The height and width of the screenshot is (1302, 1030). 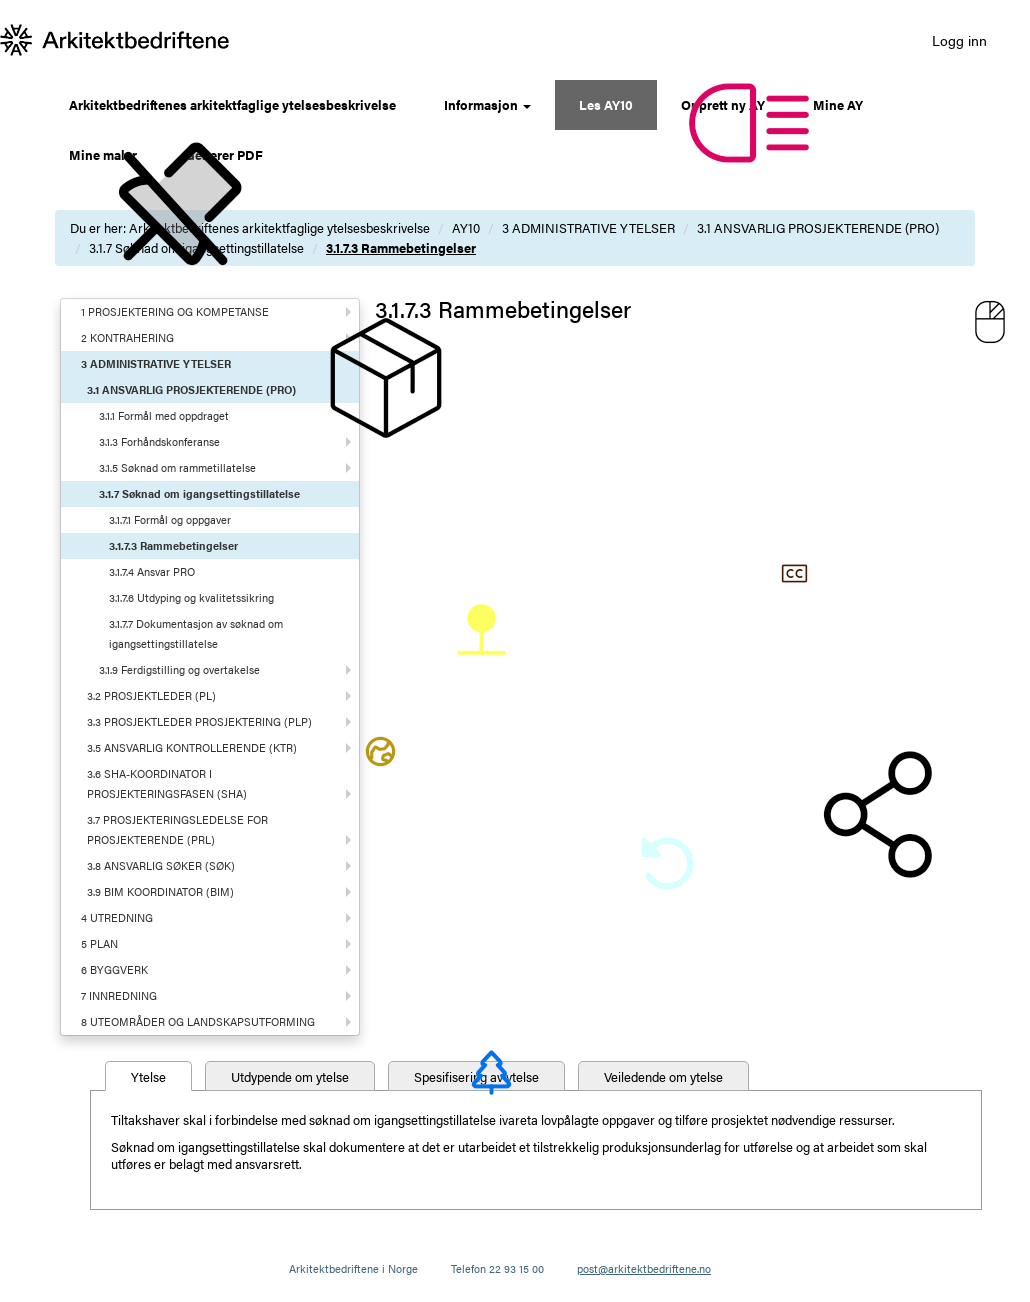 I want to click on enable closed captions for video content, so click(x=794, y=573).